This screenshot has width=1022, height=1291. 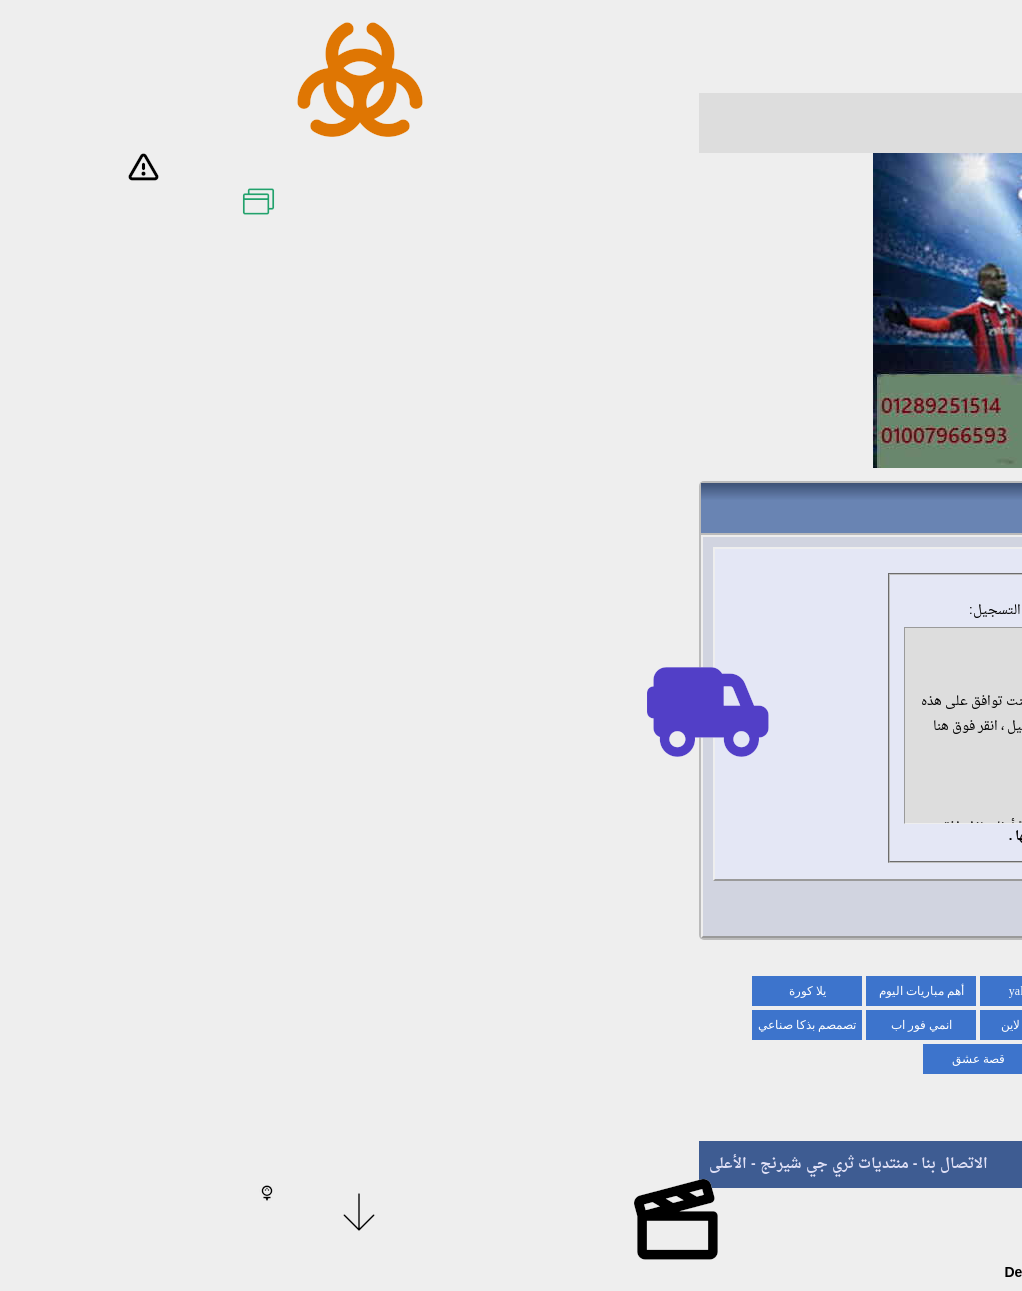 I want to click on indicates hazardous or dangerous content, so click(x=360, y=83).